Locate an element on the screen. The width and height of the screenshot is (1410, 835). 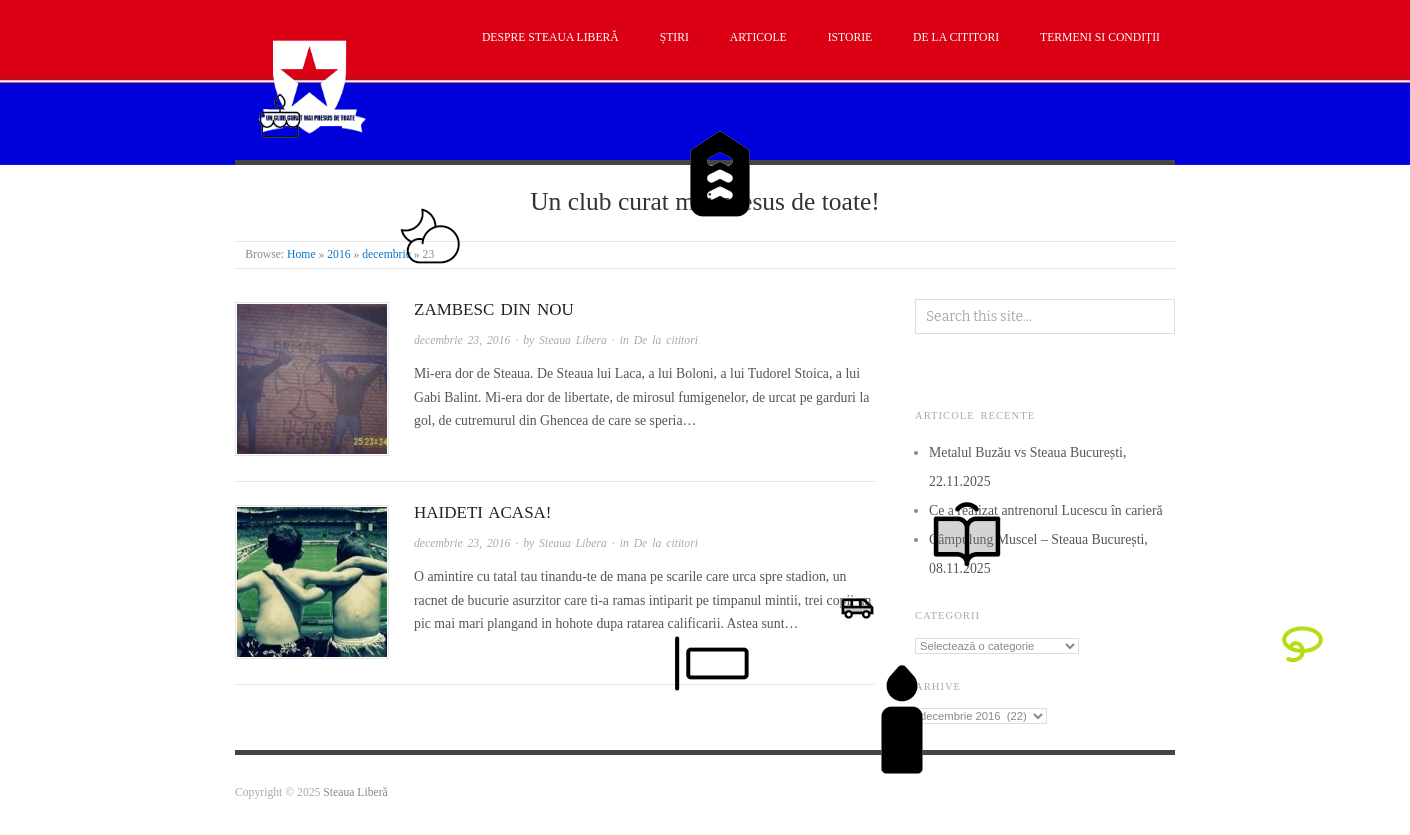
view user rank or level status is located at coordinates (720, 174).